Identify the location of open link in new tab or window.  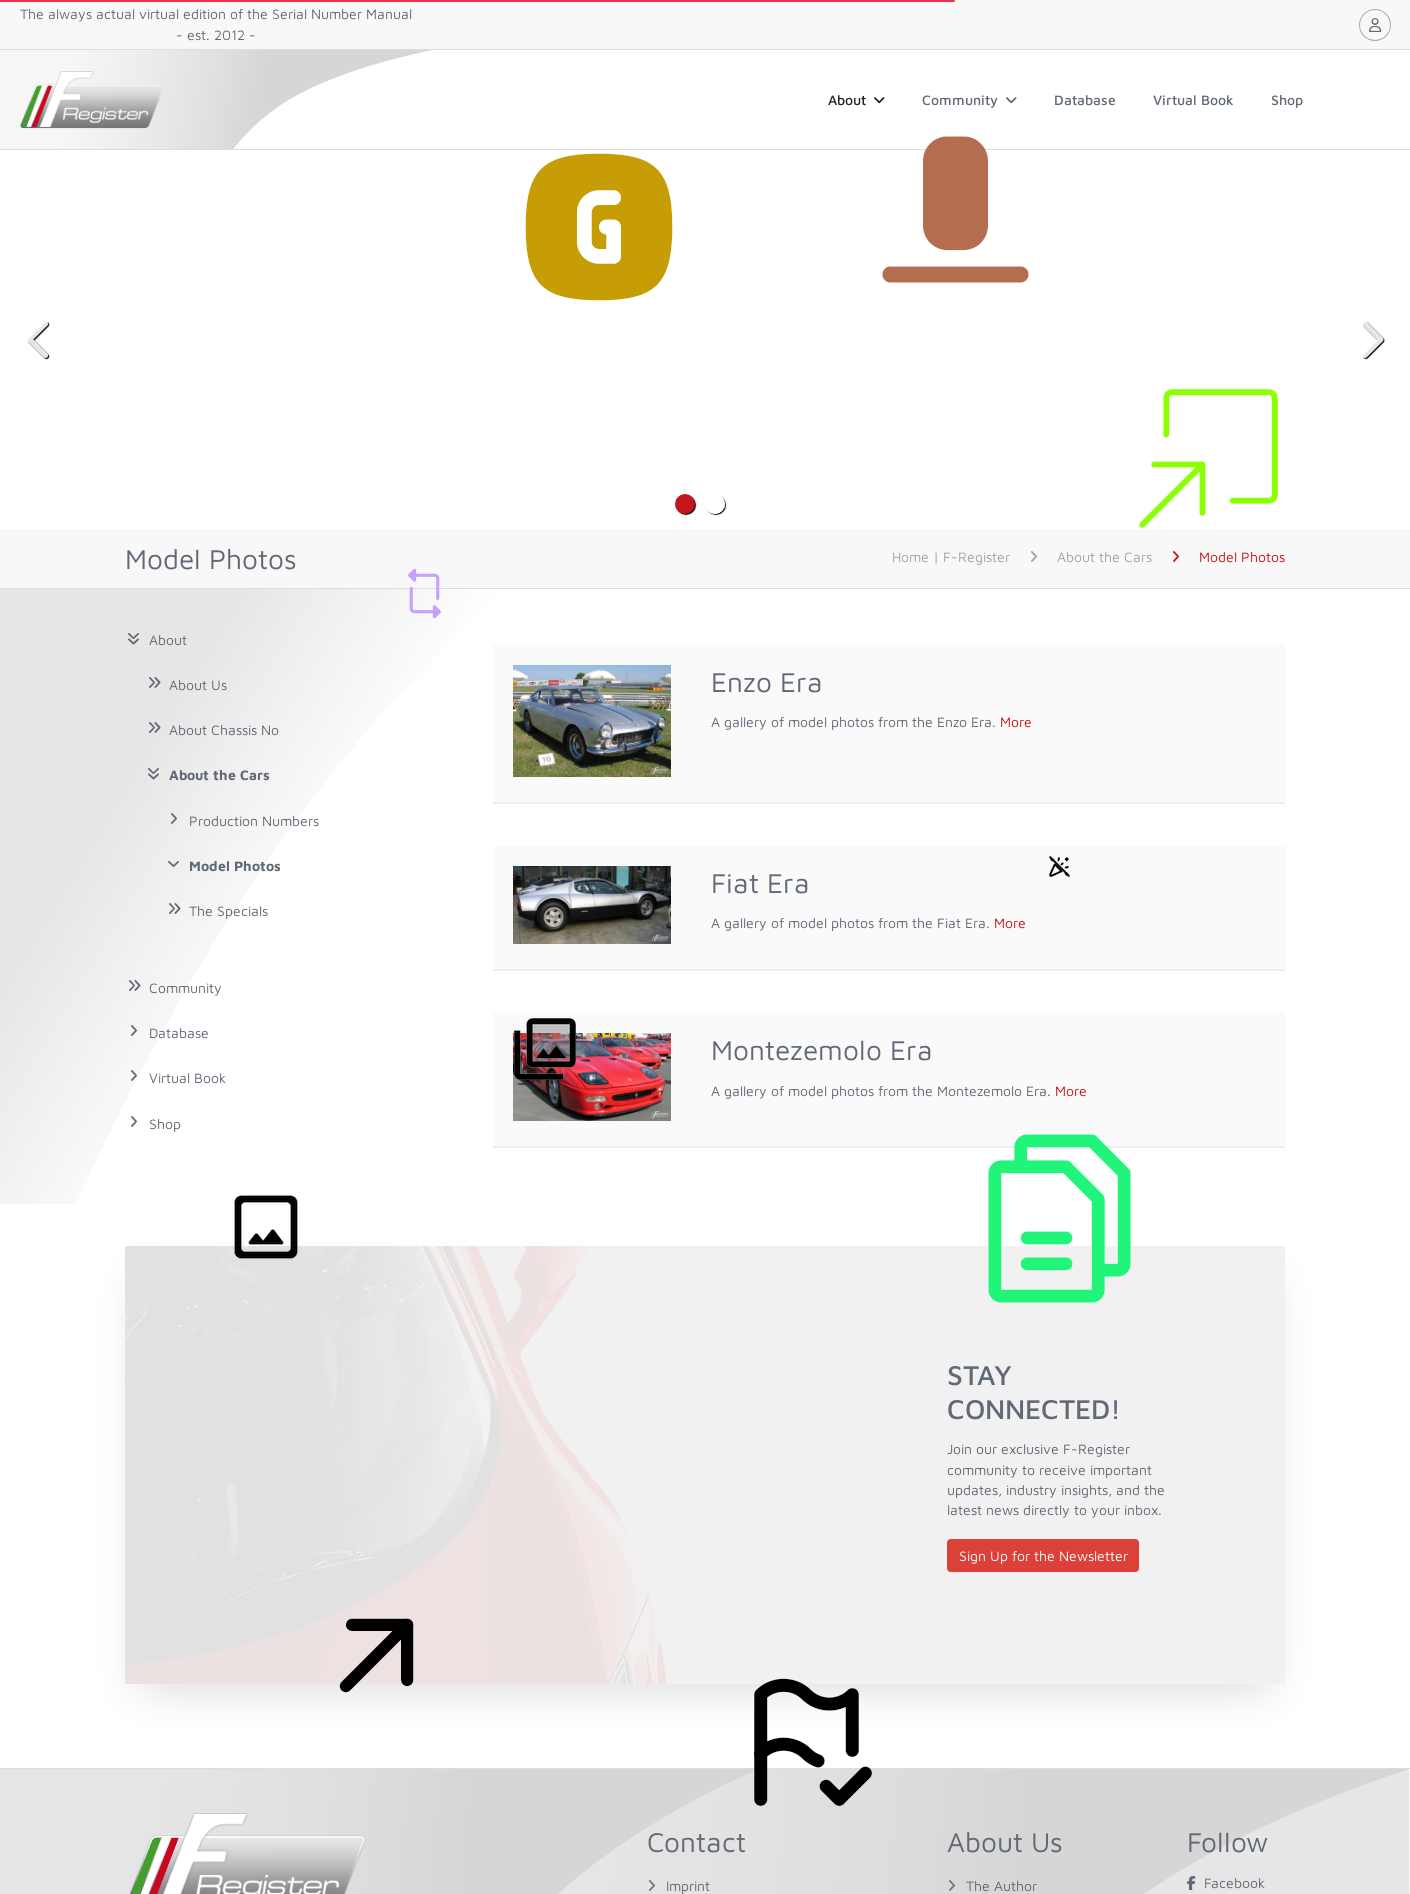
(376, 1655).